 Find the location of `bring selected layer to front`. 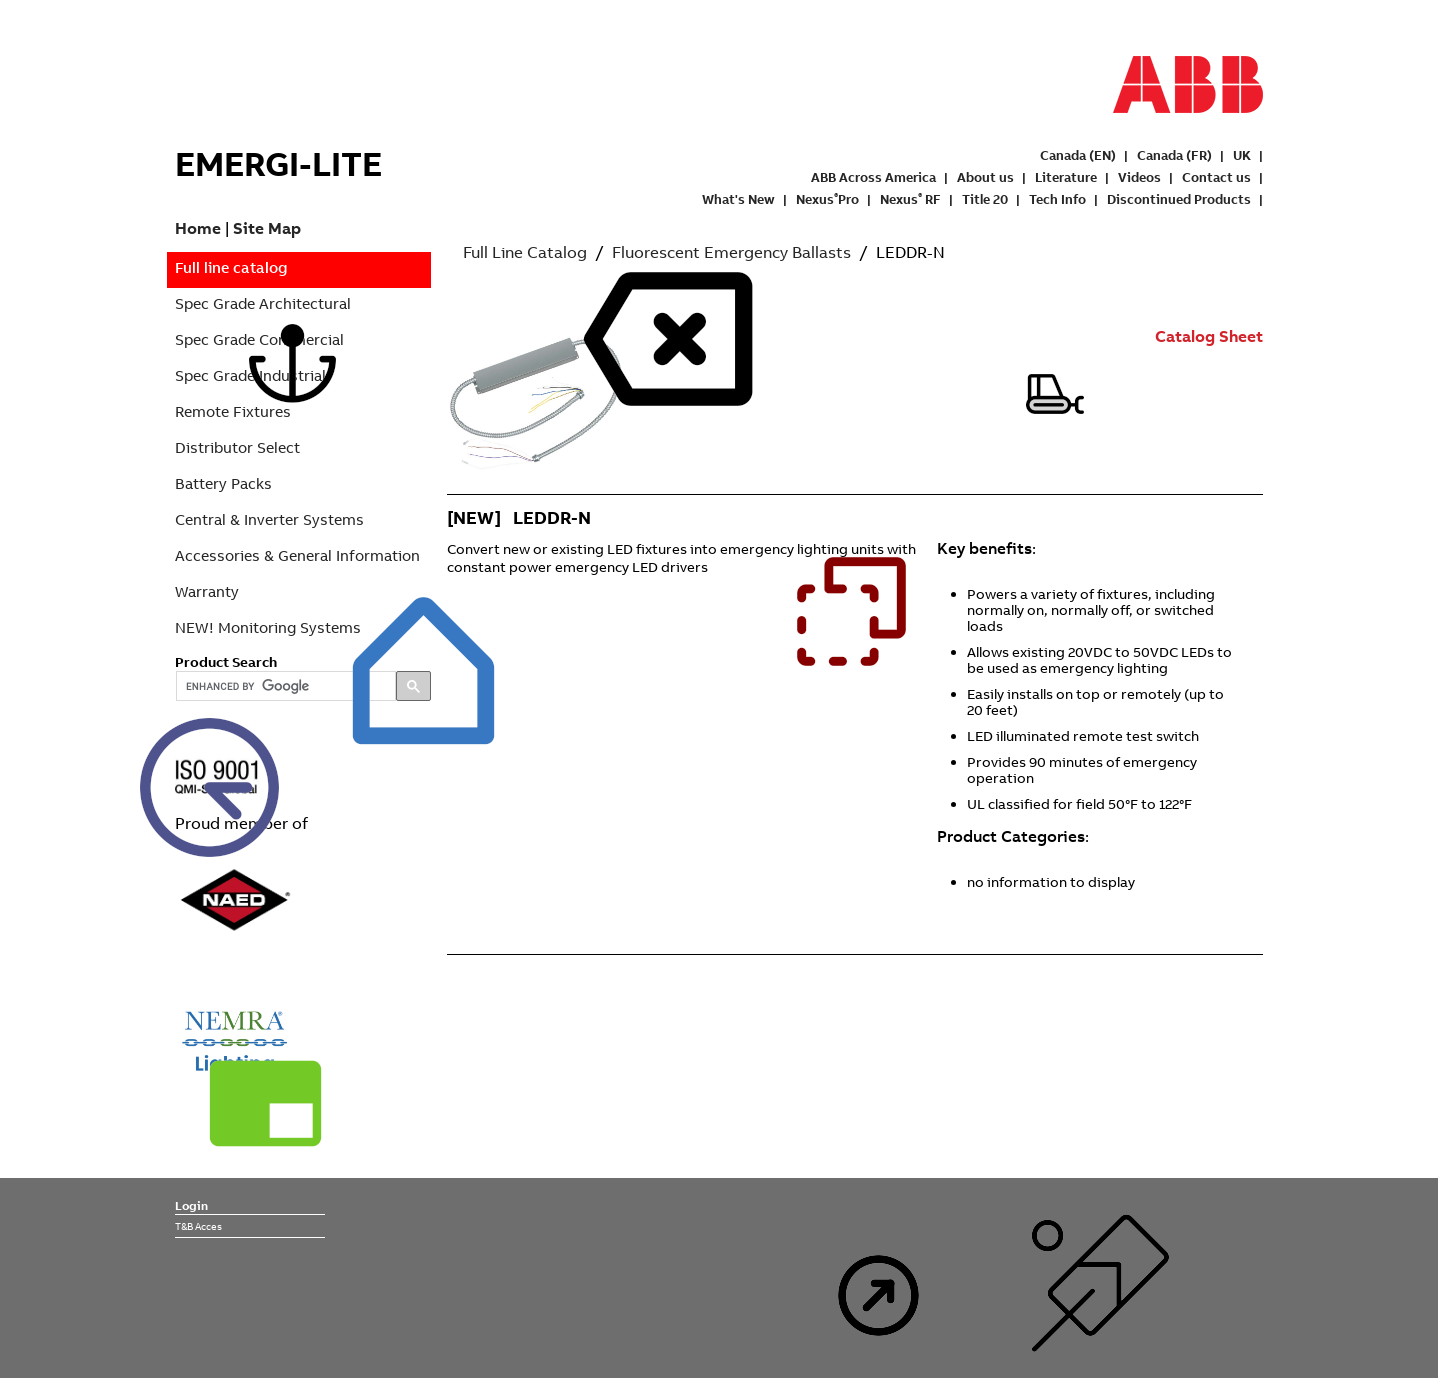

bring selected layer to front is located at coordinates (851, 611).